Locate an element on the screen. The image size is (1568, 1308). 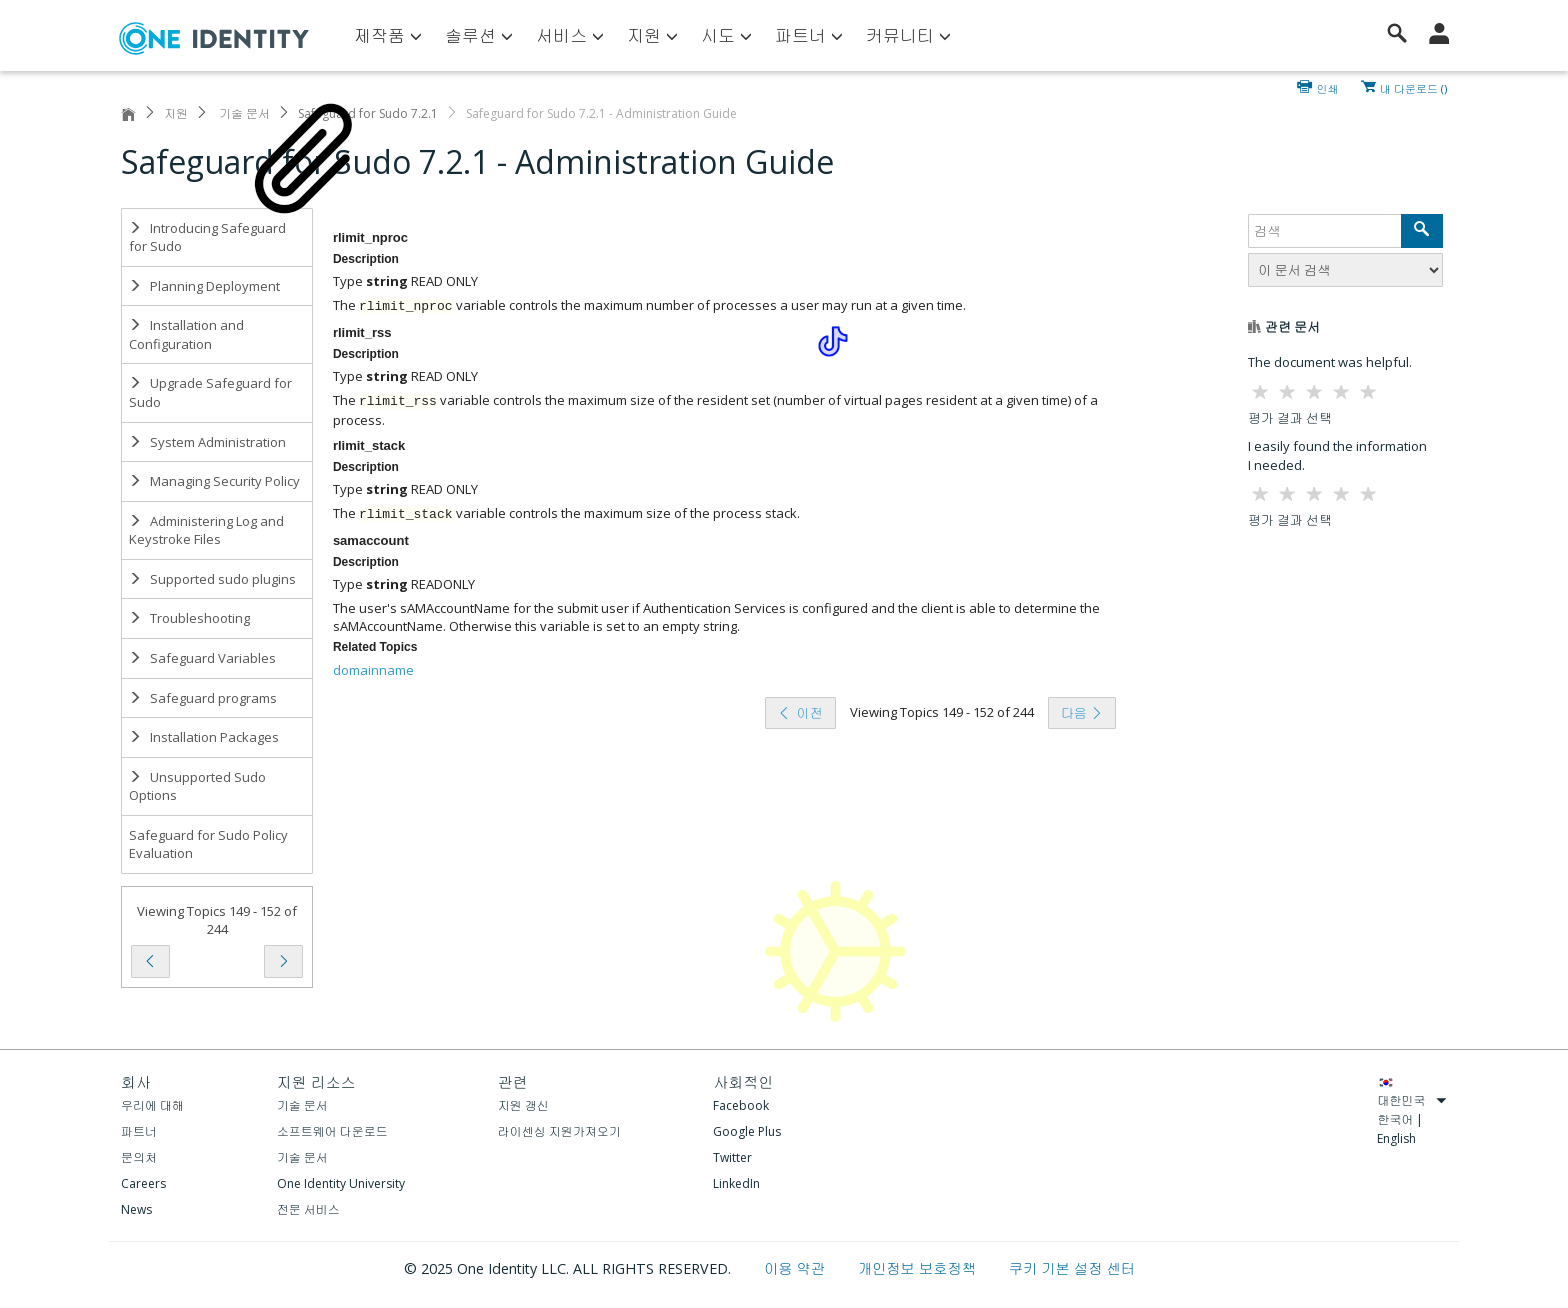
attach a file to your message is located at coordinates (305, 158).